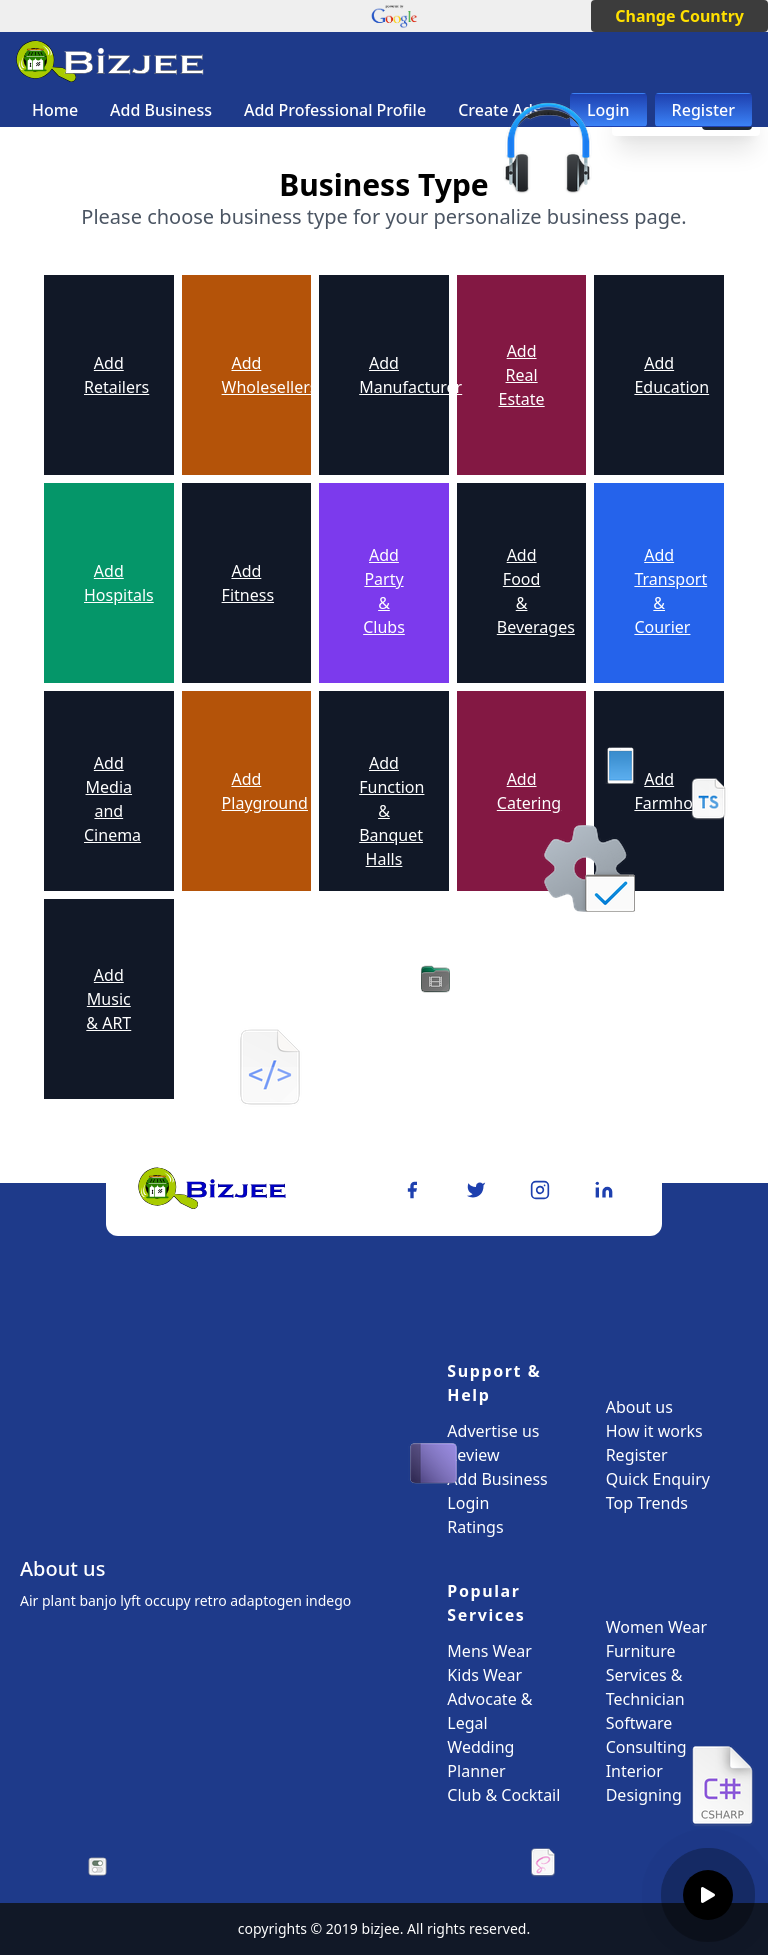  Describe the element at coordinates (97, 1866) in the screenshot. I see `open gnome tweaks settings` at that location.